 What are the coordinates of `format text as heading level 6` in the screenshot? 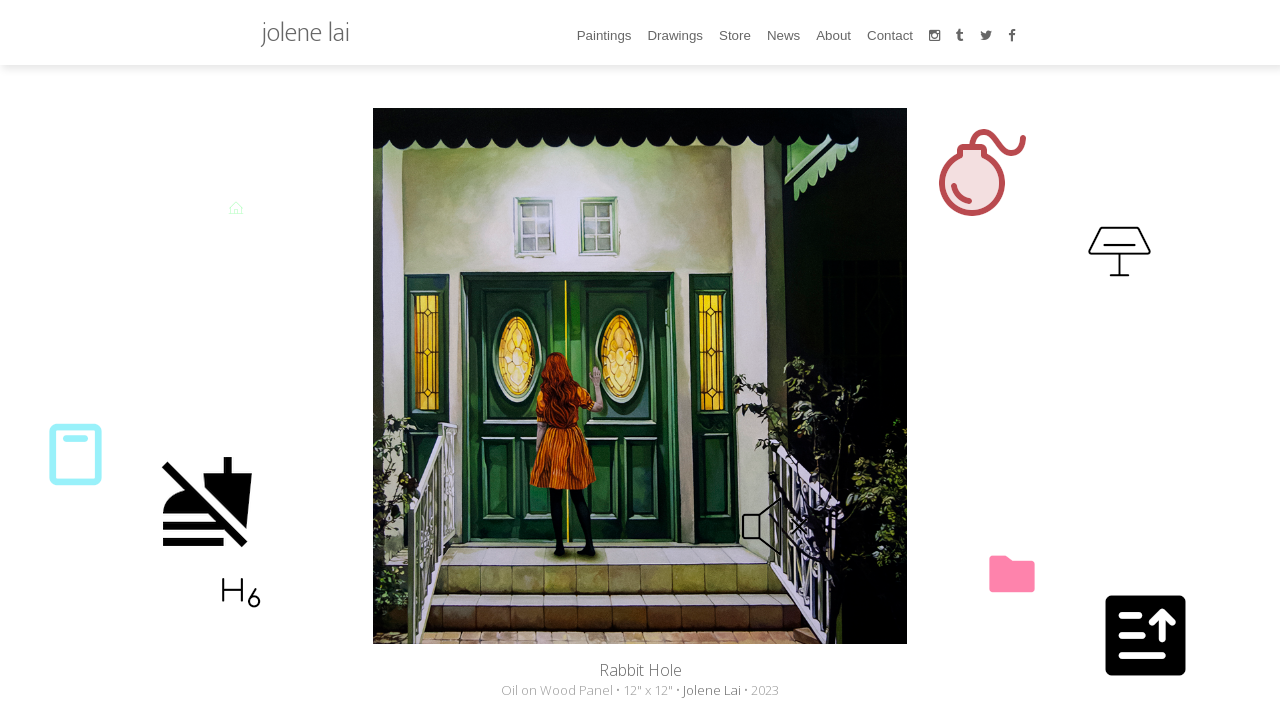 It's located at (239, 592).